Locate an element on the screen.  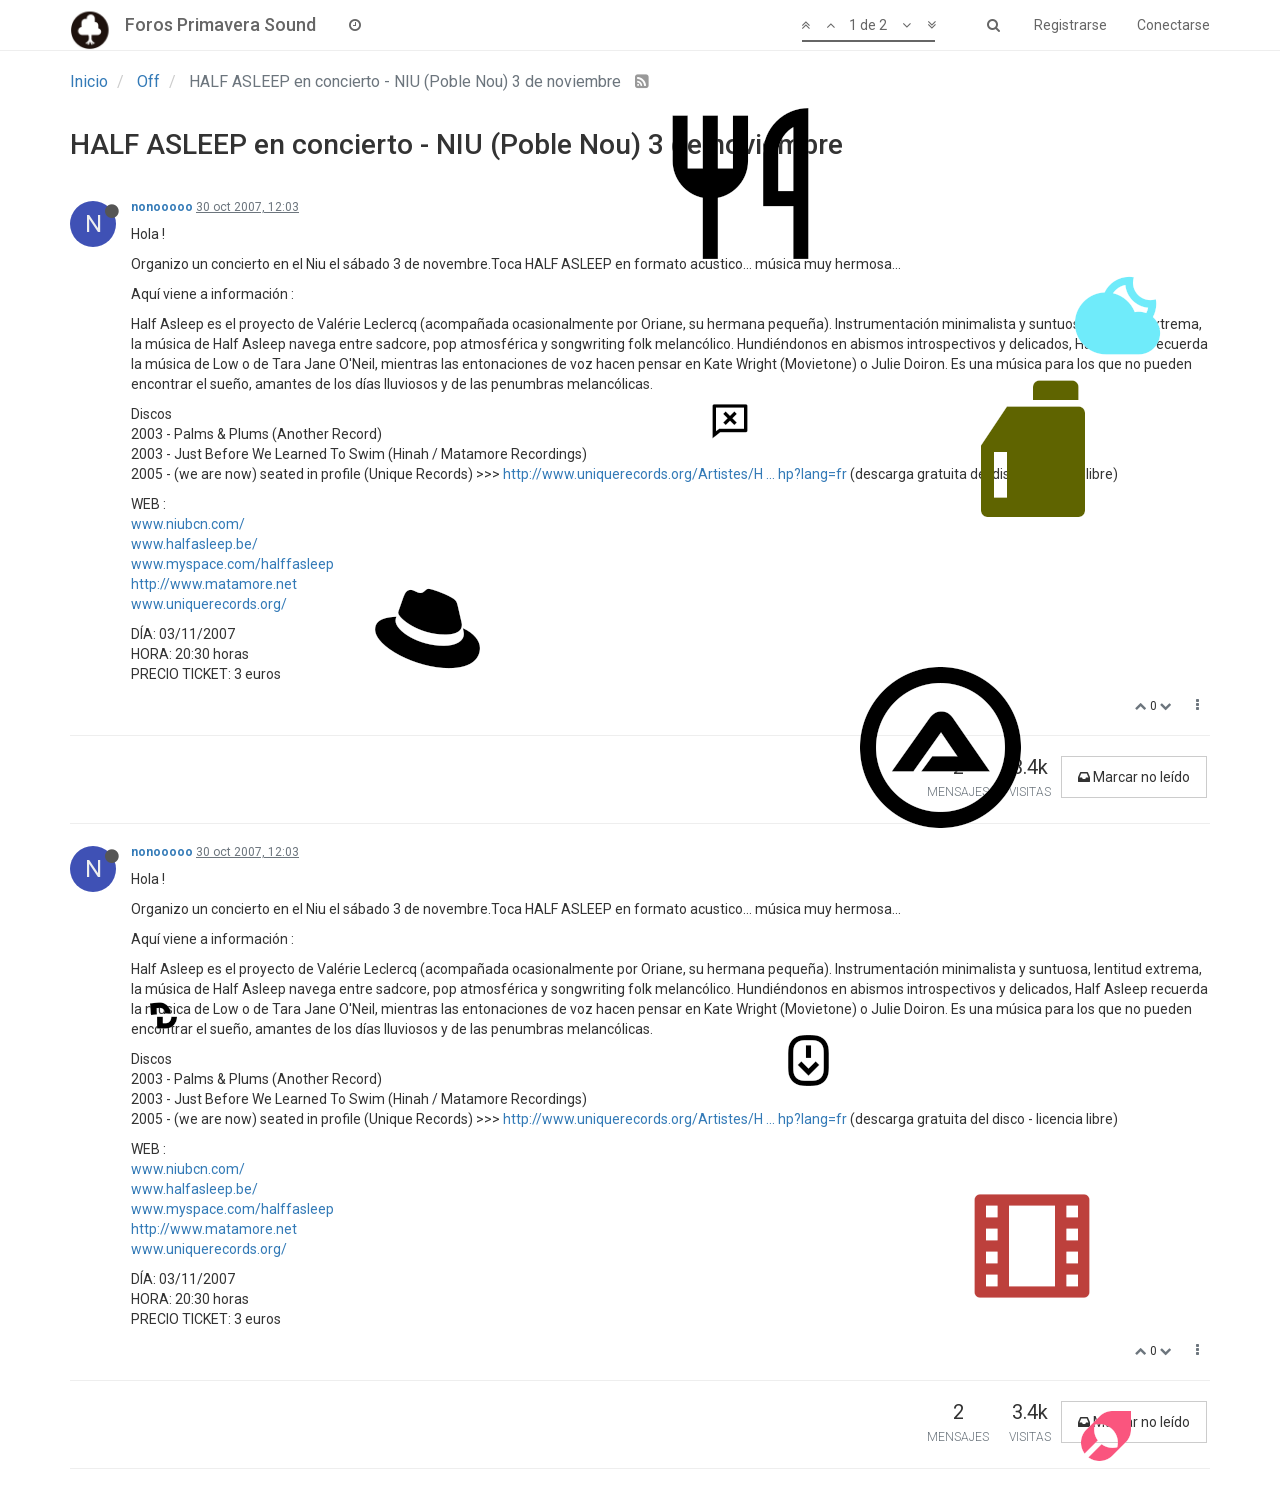
open Decap CMS dashboard is located at coordinates (163, 1015).